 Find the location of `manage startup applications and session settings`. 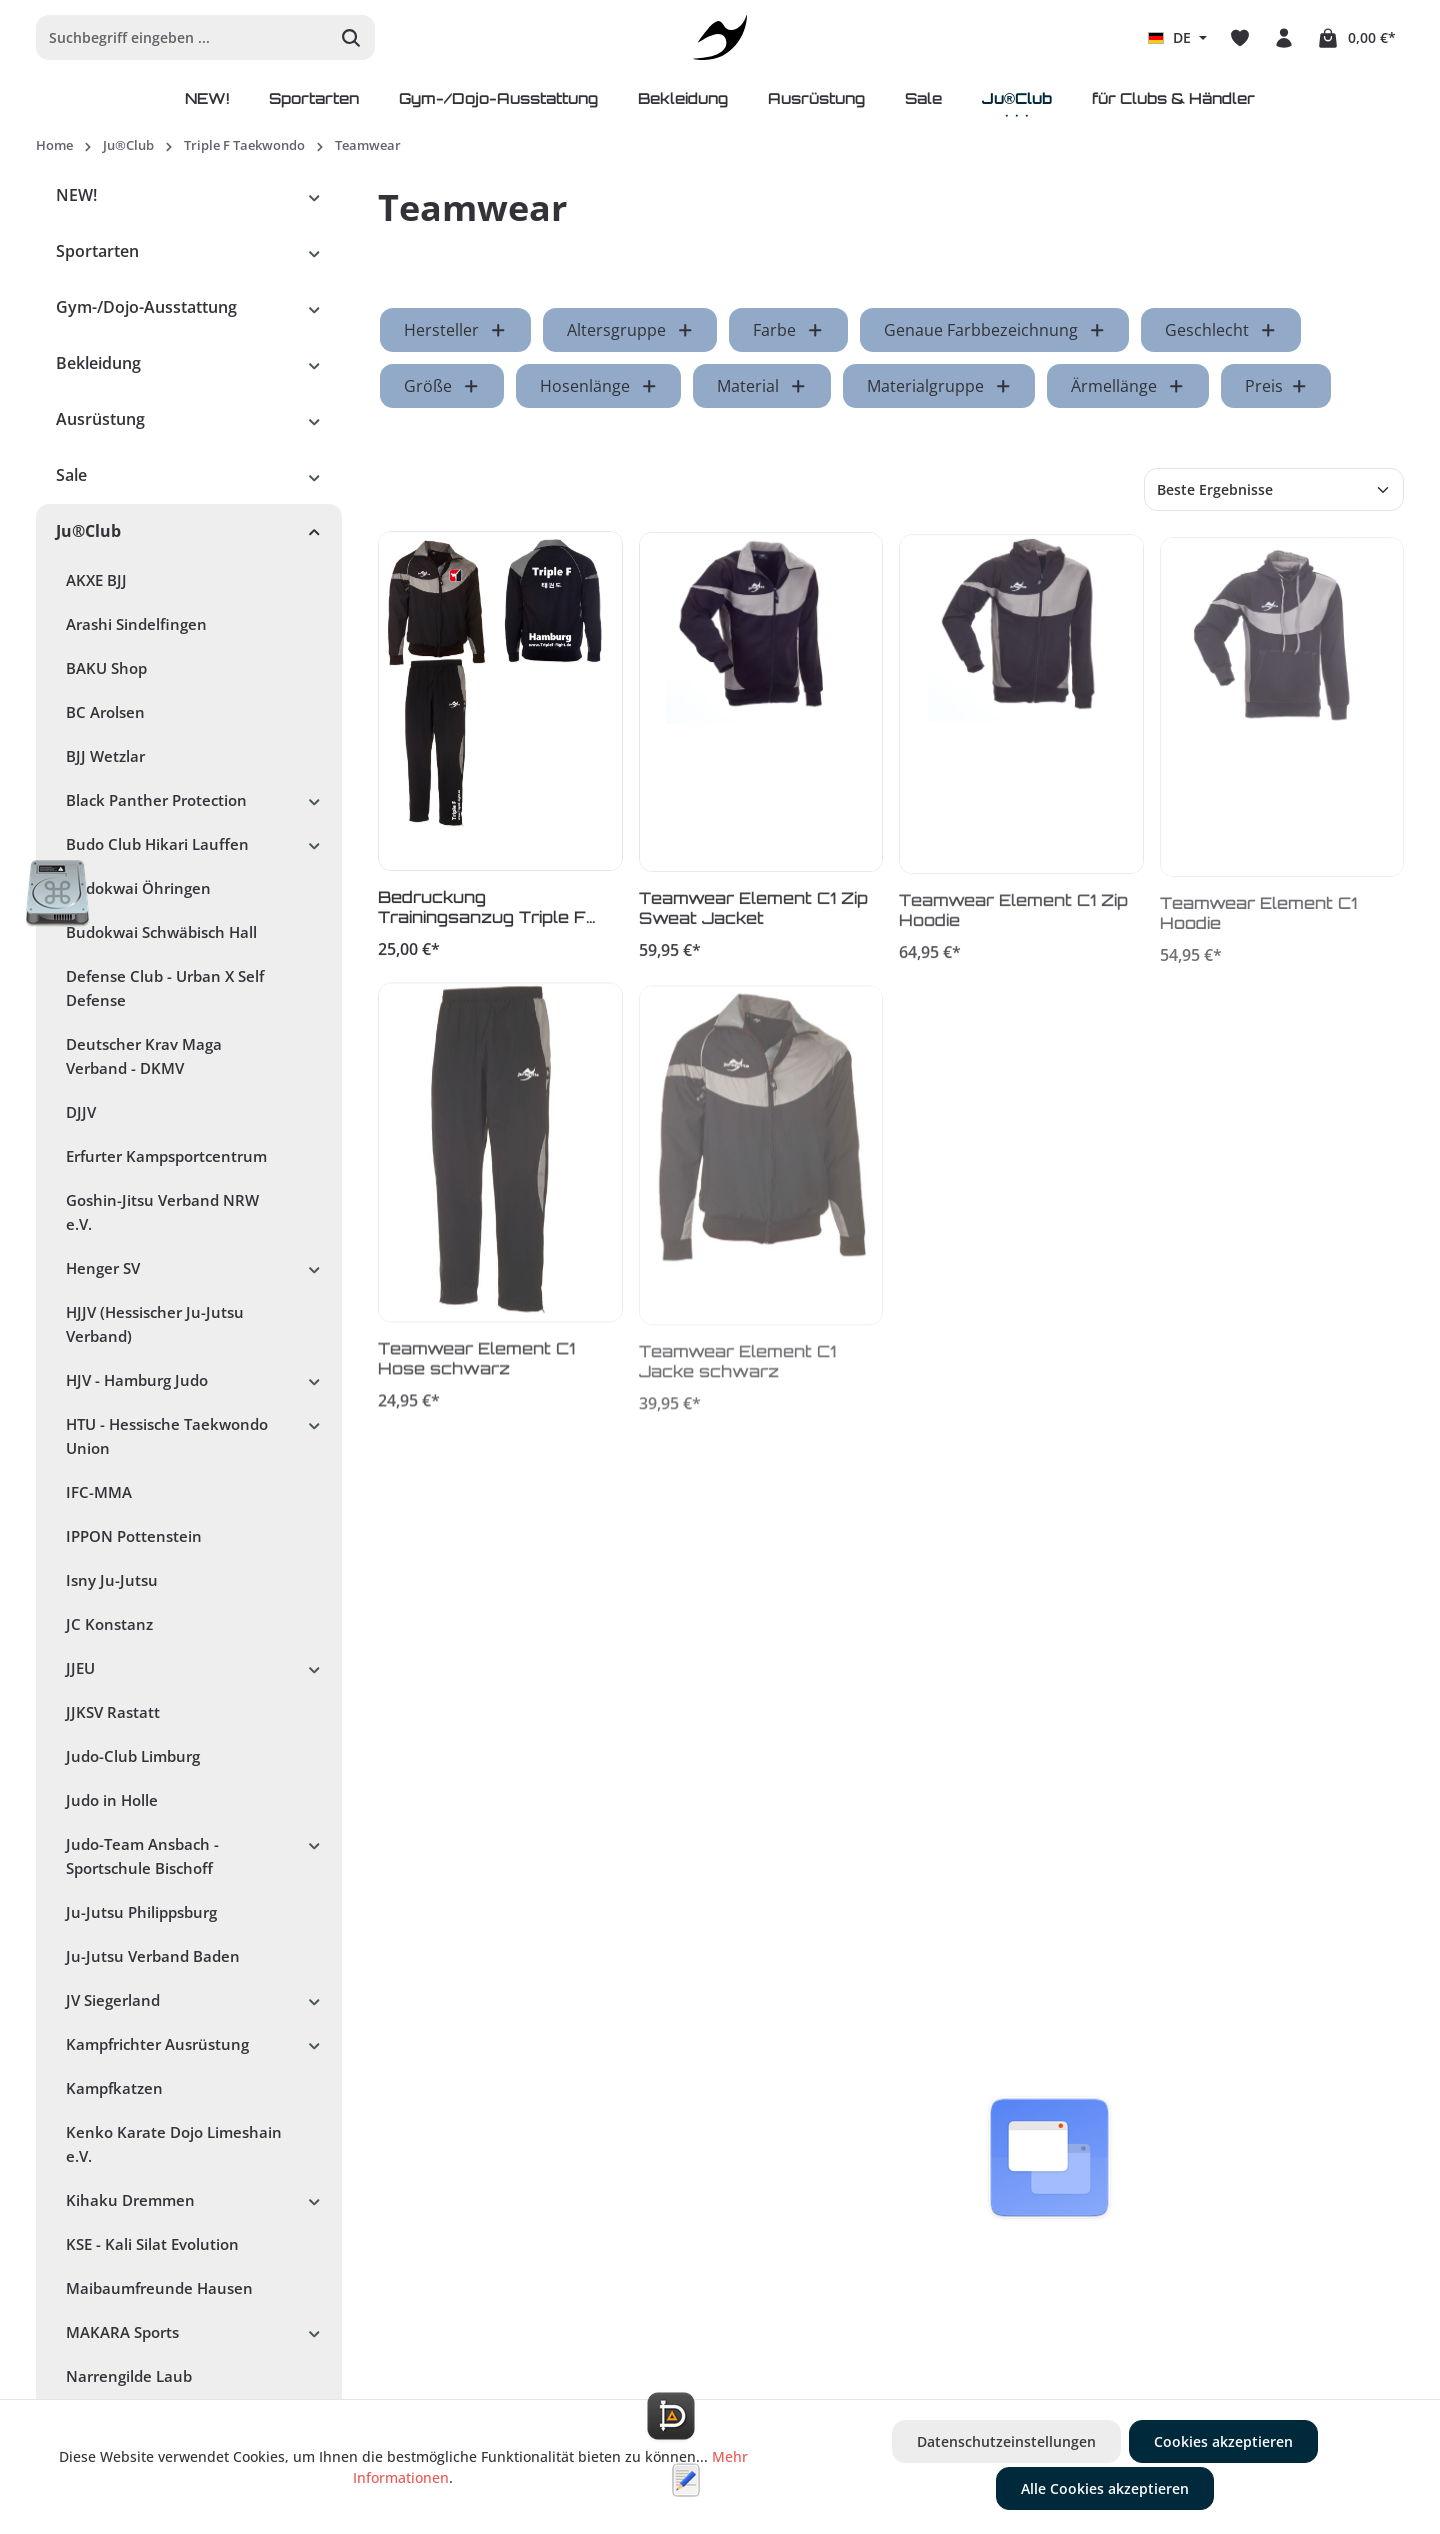

manage startup applications and session settings is located at coordinates (1049, 2157).